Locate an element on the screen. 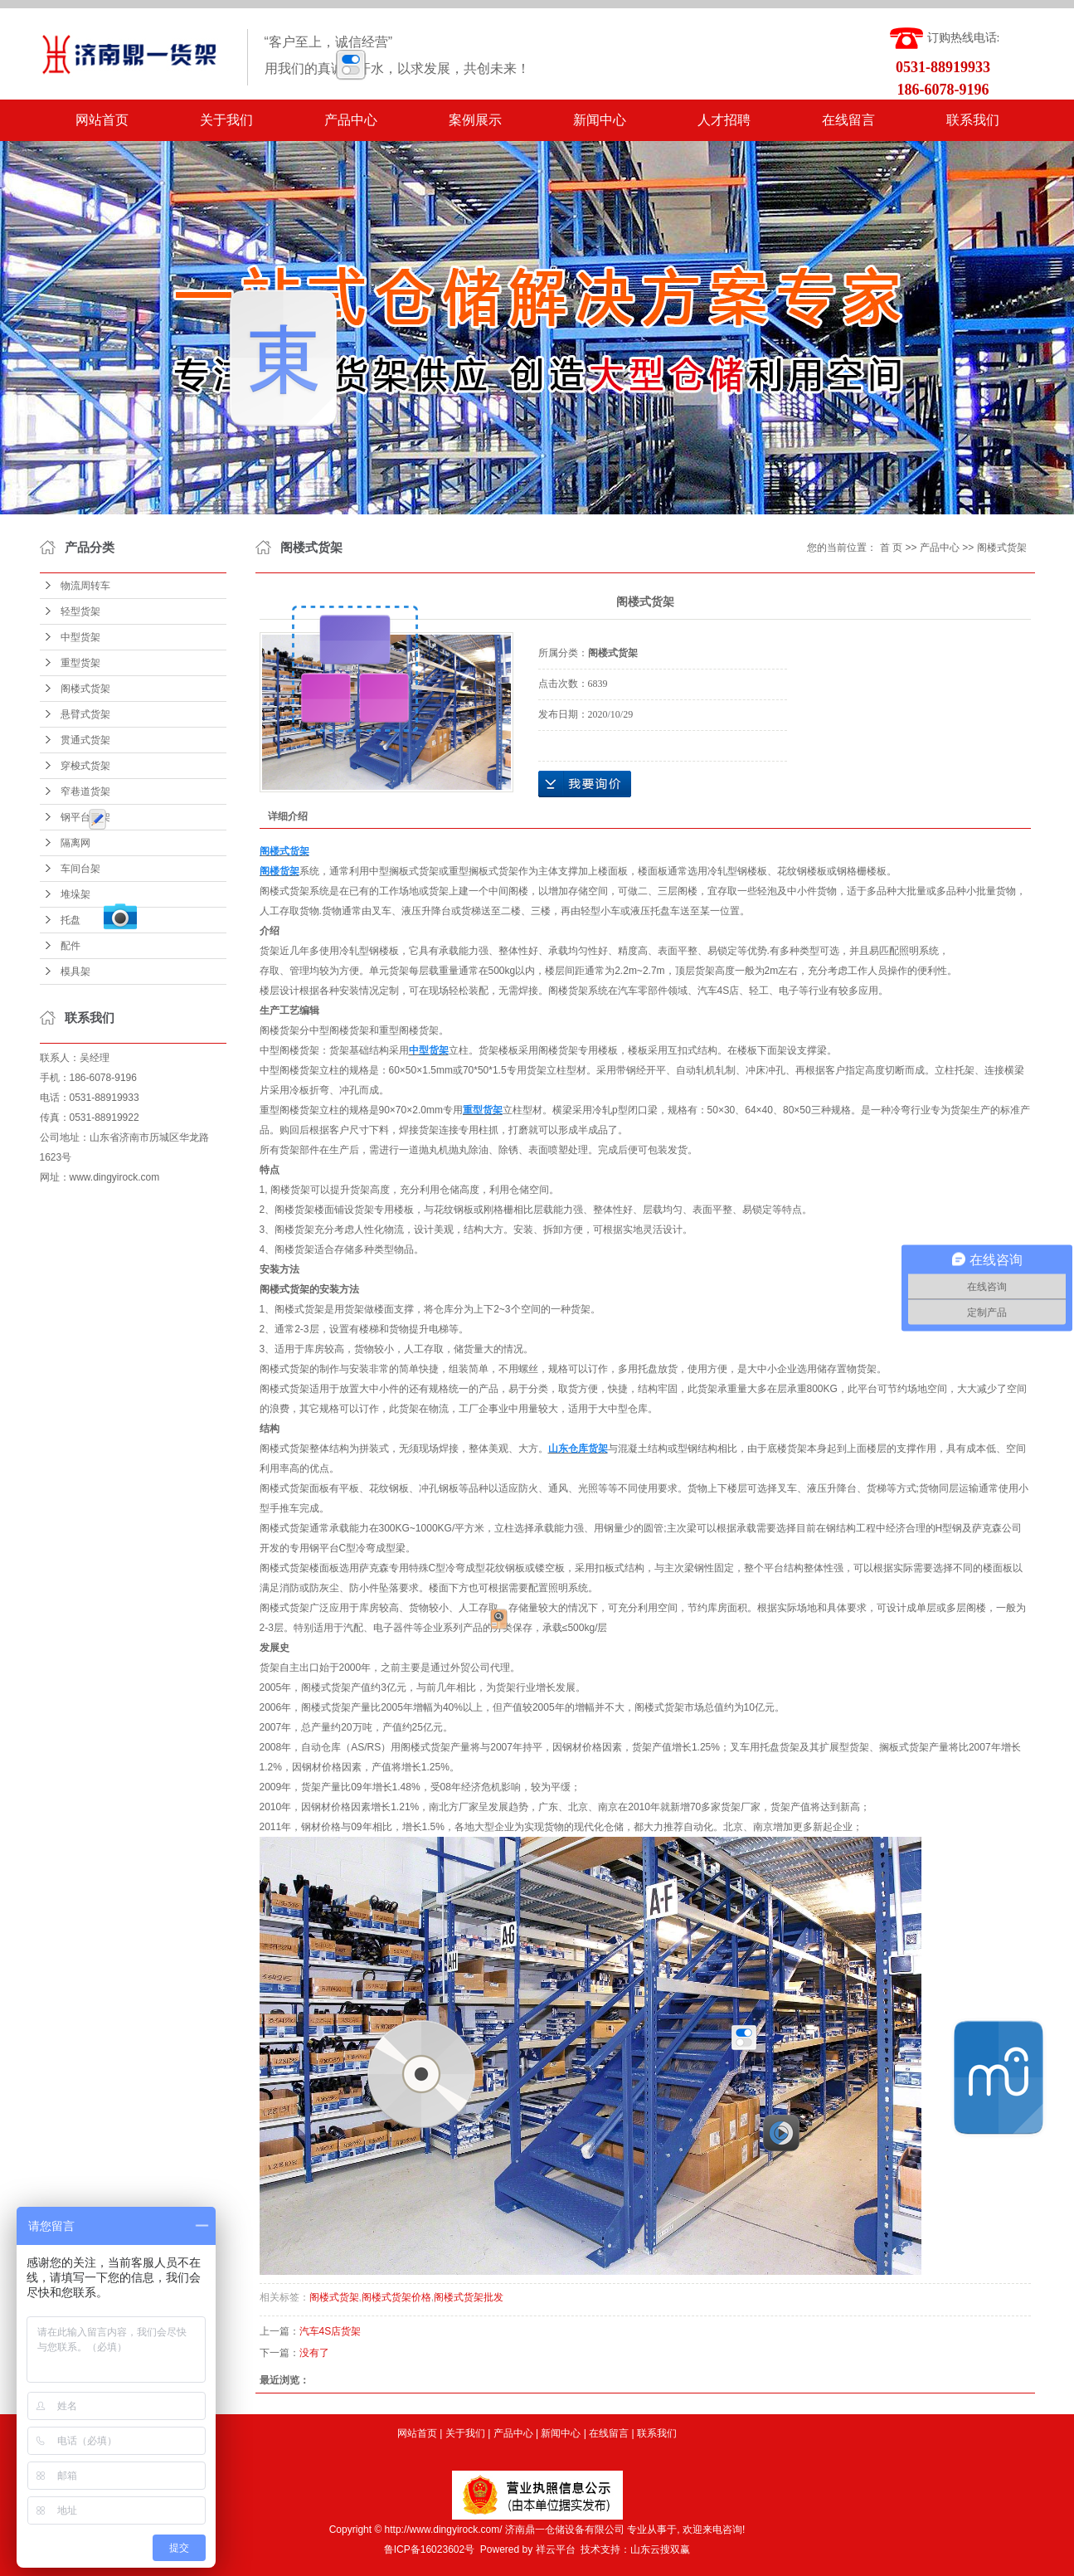 The image size is (1074, 2576). open openshot video editor is located at coordinates (781, 2133).